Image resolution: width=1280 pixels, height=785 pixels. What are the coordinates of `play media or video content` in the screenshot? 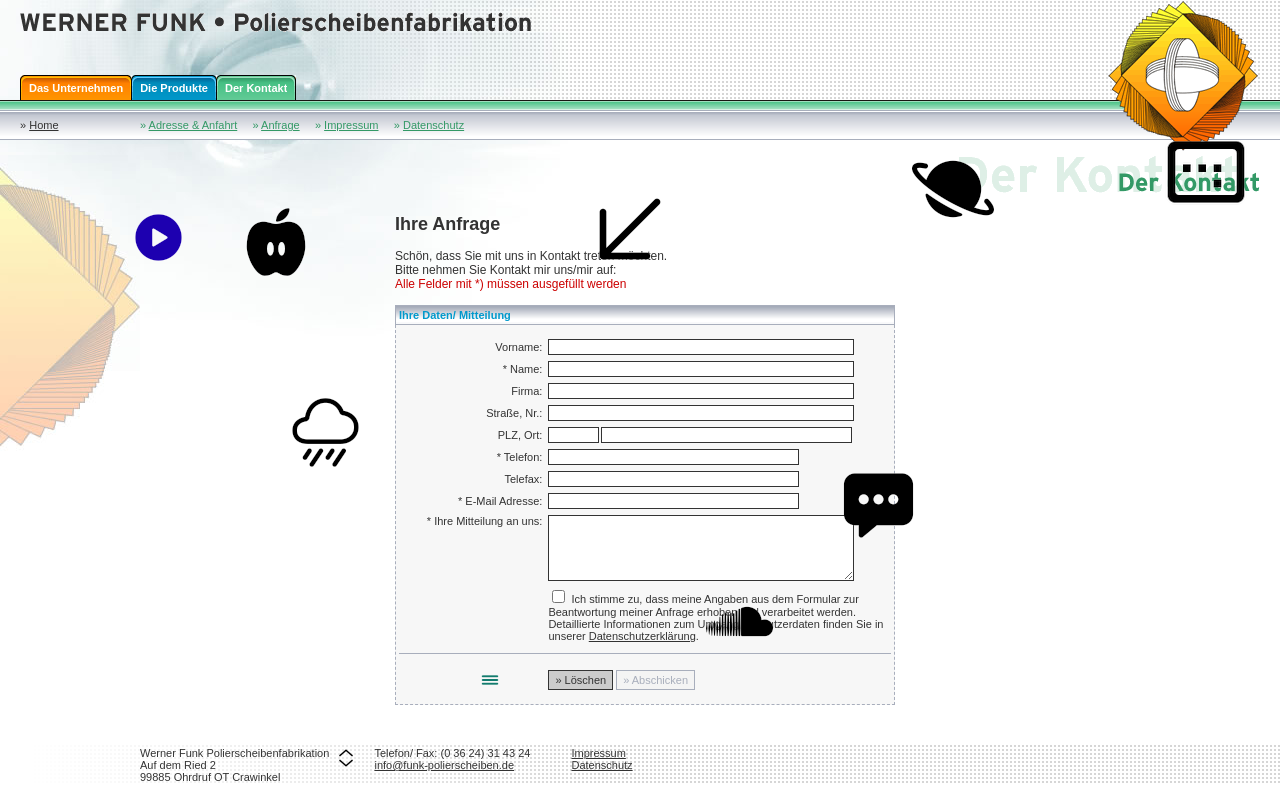 It's located at (158, 237).